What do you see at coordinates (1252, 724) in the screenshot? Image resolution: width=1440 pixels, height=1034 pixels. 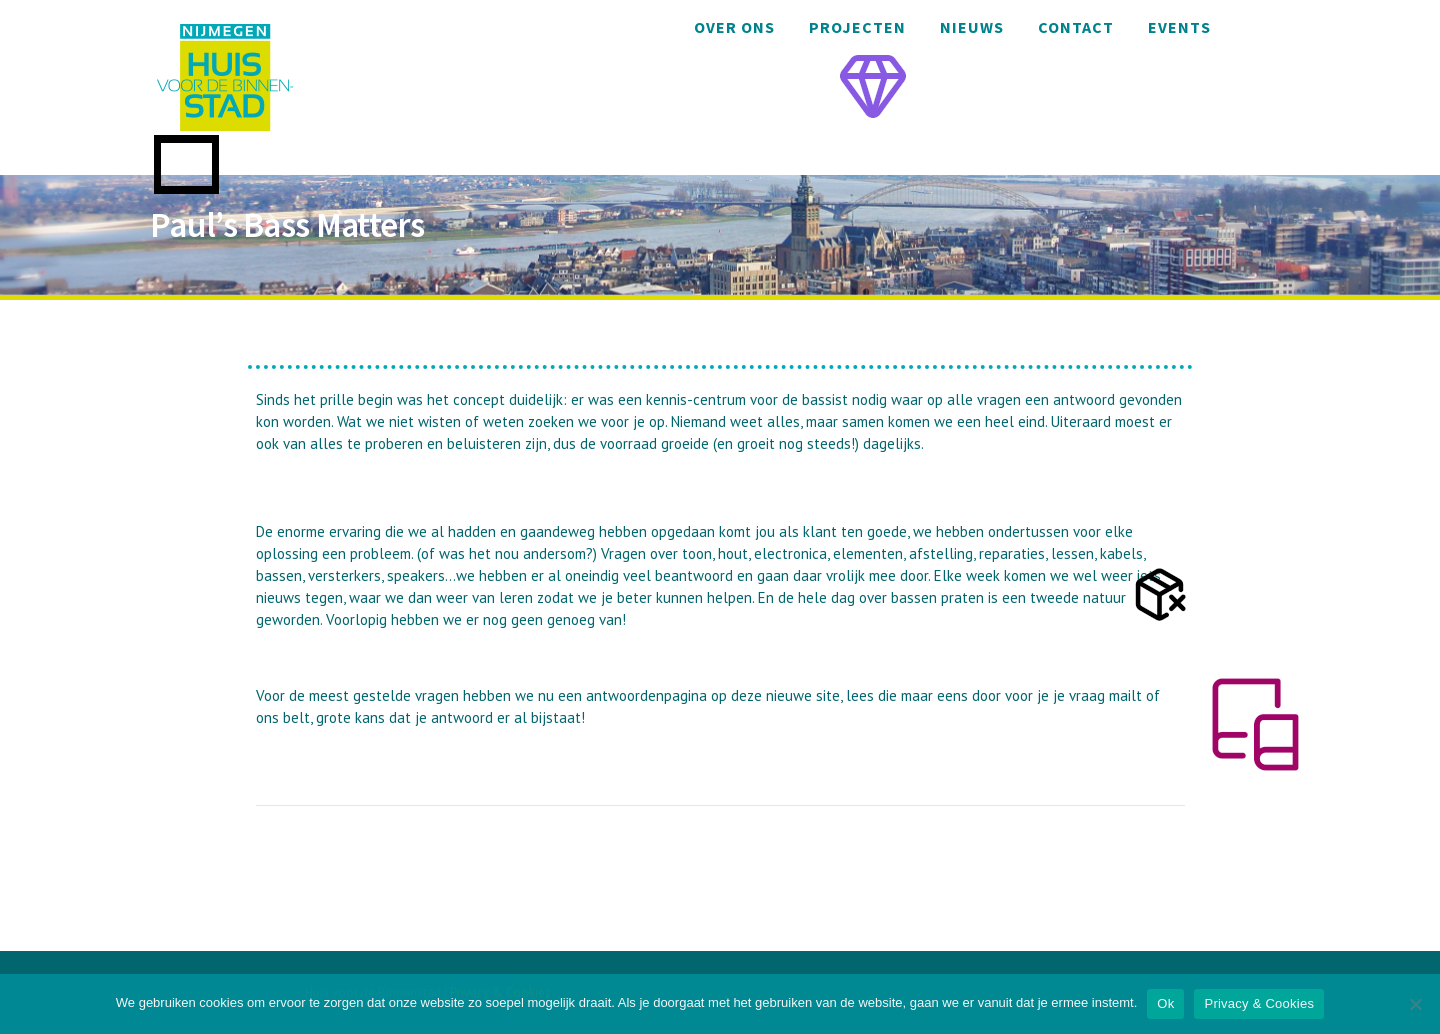 I see `clone or duplicate a repository` at bounding box center [1252, 724].